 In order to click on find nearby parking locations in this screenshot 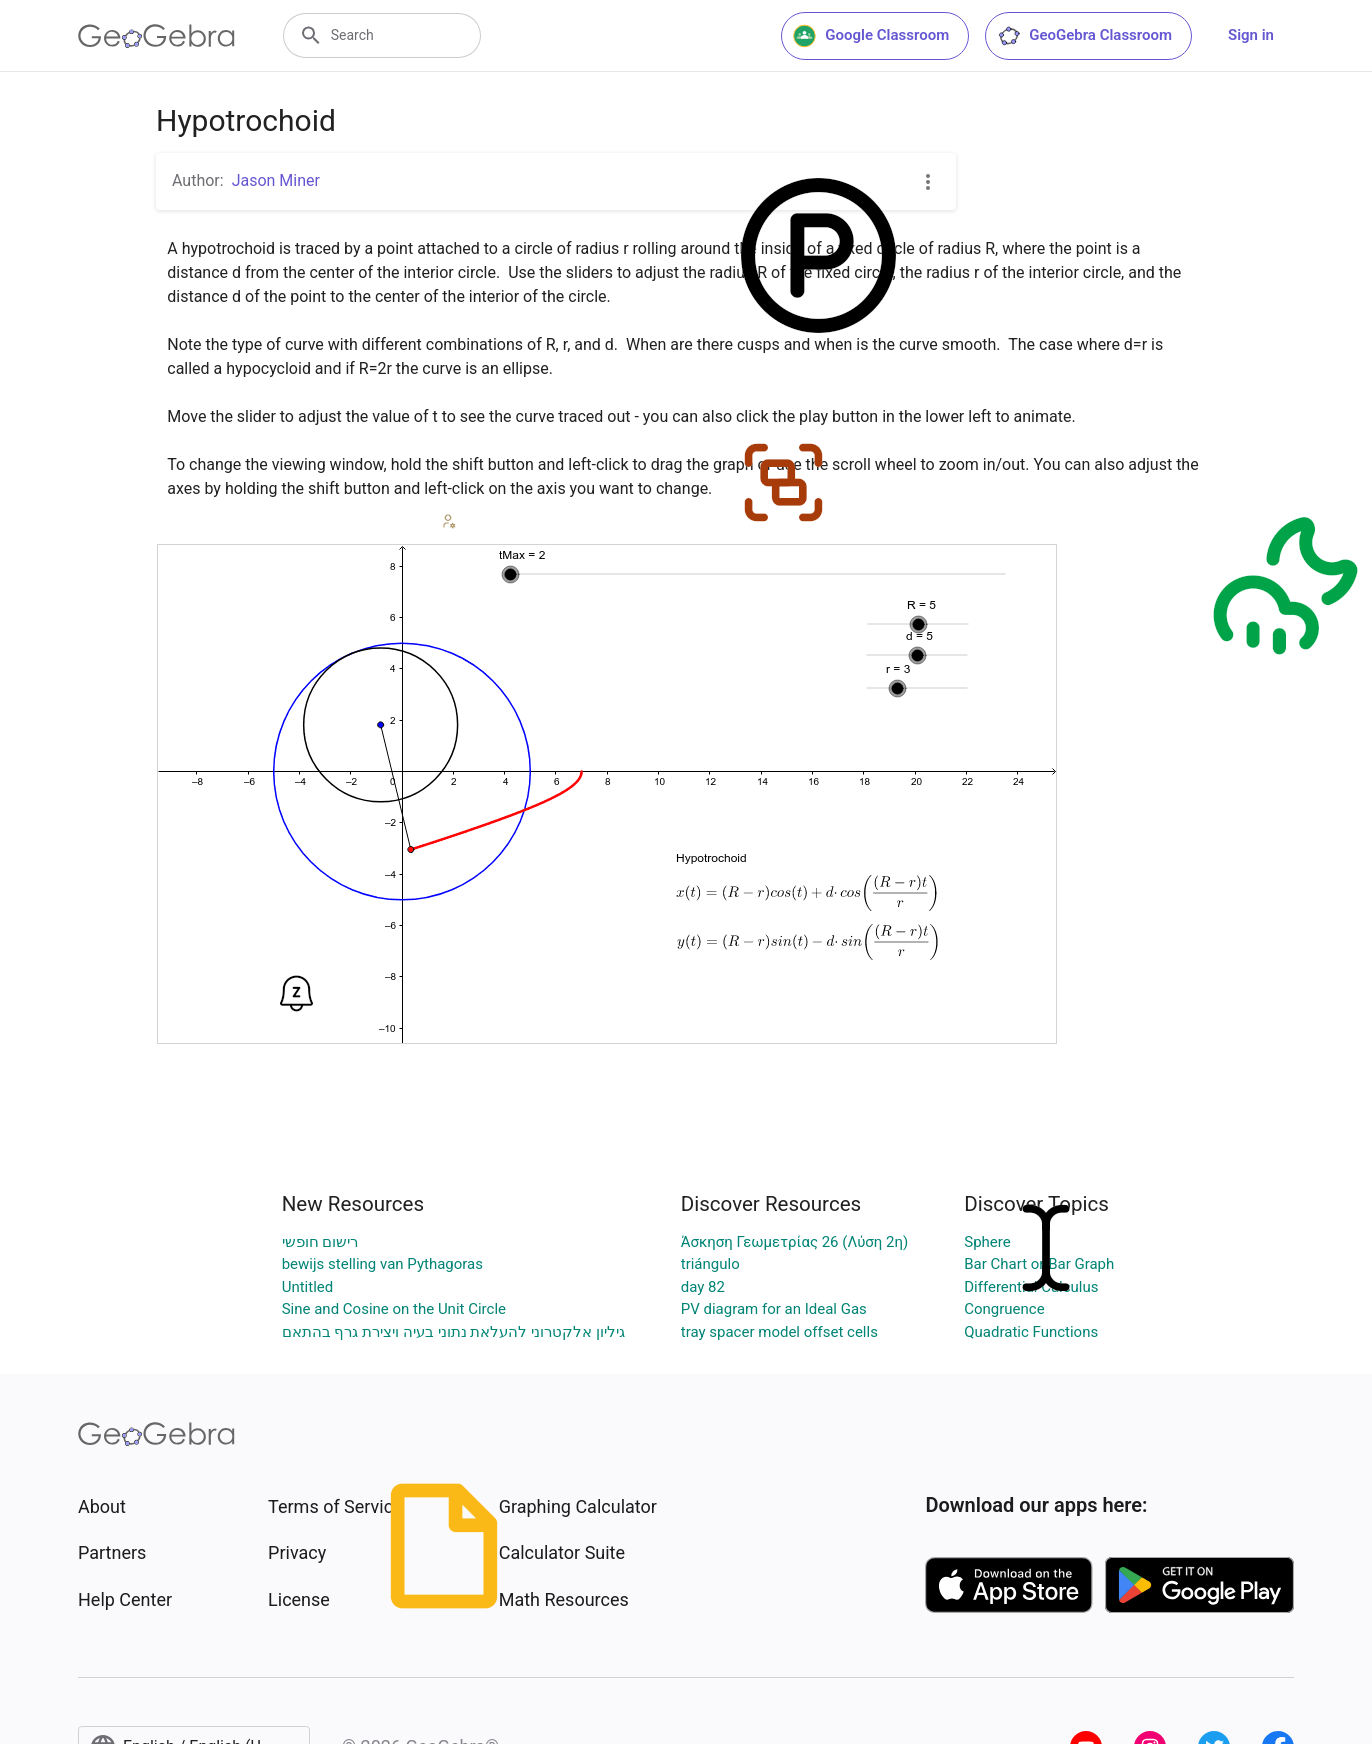, I will do `click(818, 255)`.